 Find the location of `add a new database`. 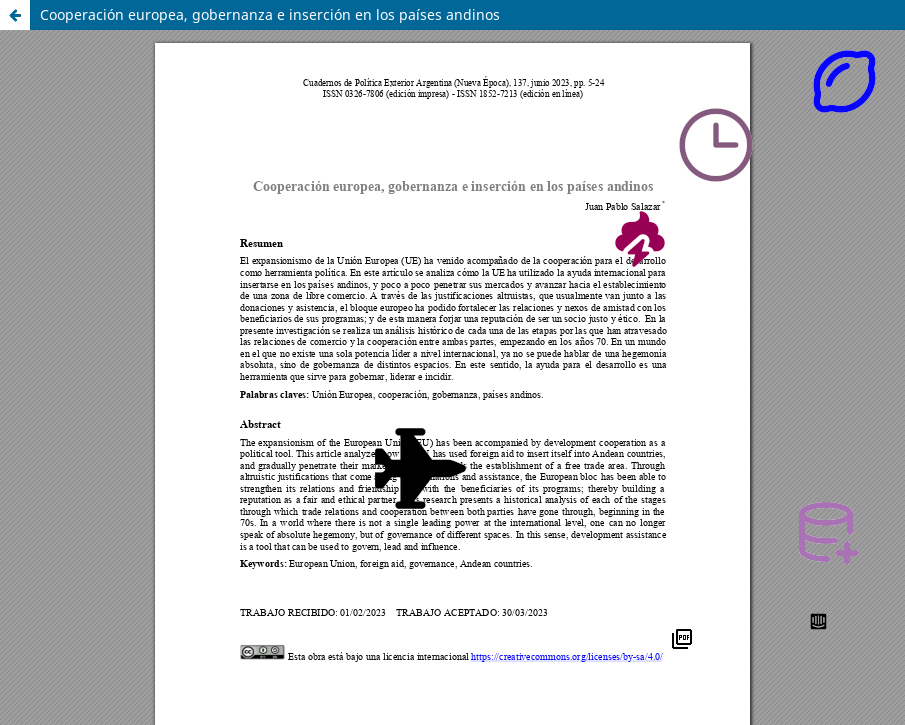

add a new database is located at coordinates (826, 532).